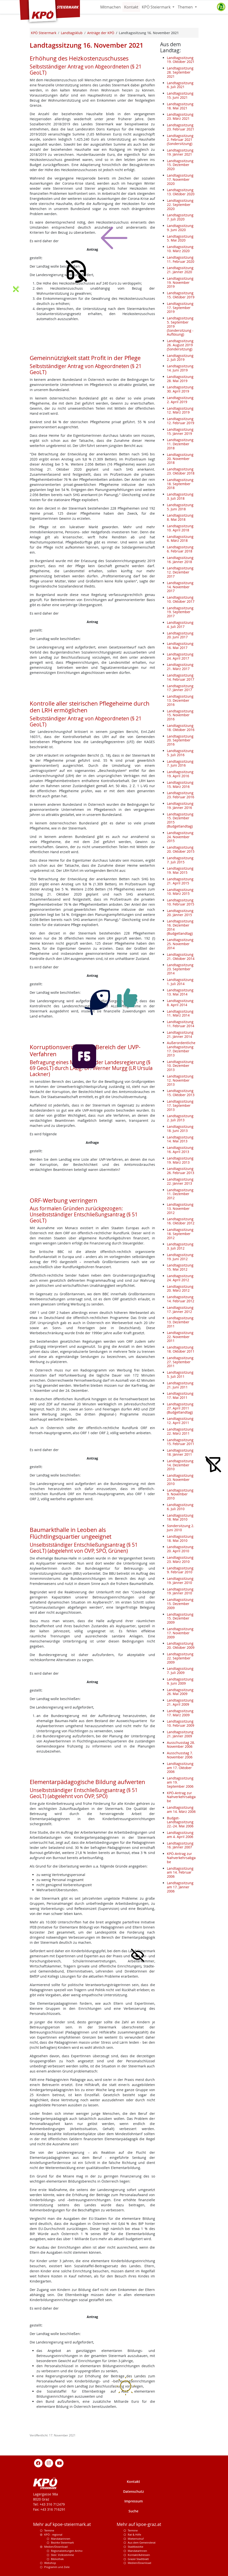 This screenshot has width=228, height=2576. Describe the element at coordinates (76, 271) in the screenshot. I see `mute or disable headset audio` at that location.